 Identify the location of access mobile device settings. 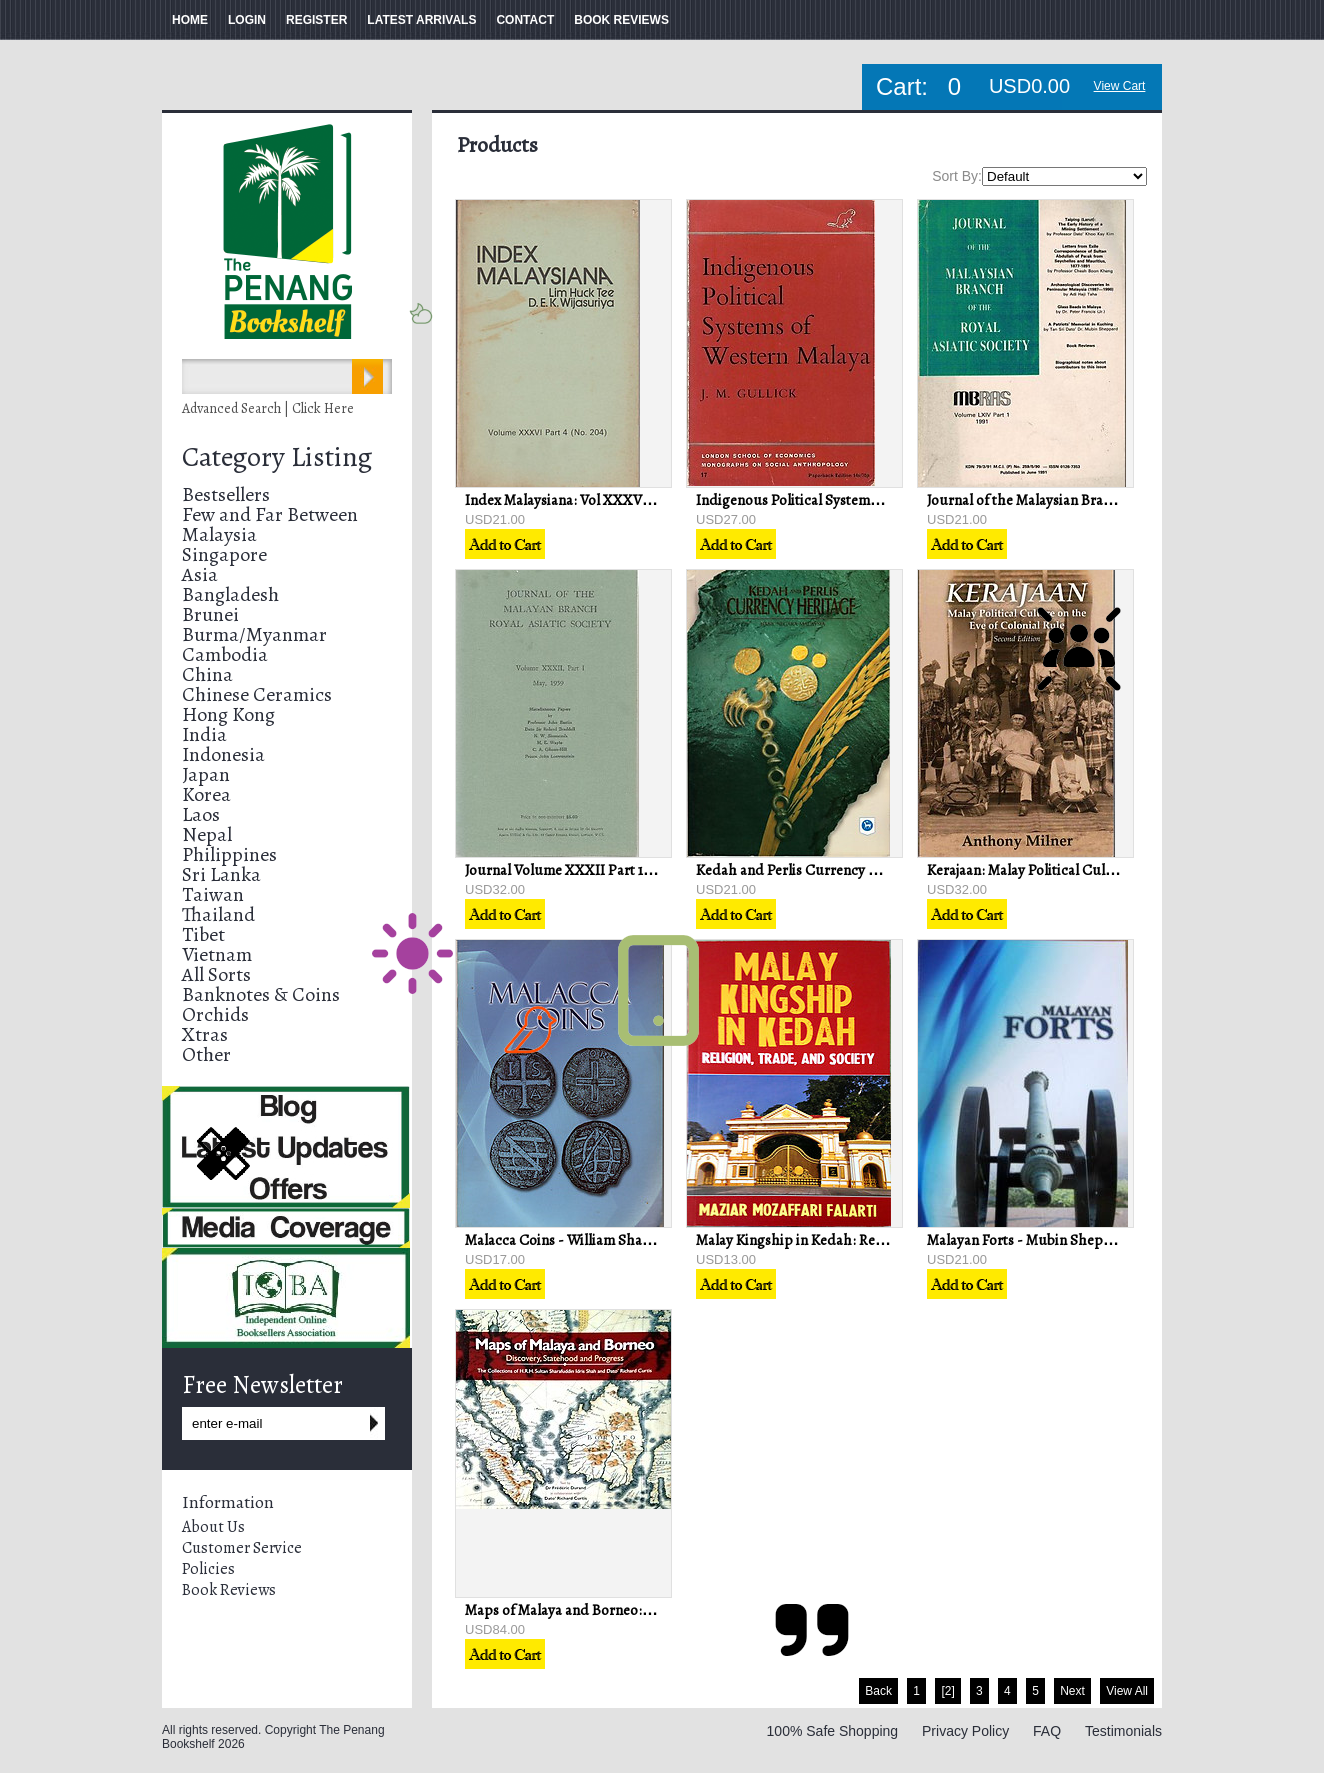
(658, 990).